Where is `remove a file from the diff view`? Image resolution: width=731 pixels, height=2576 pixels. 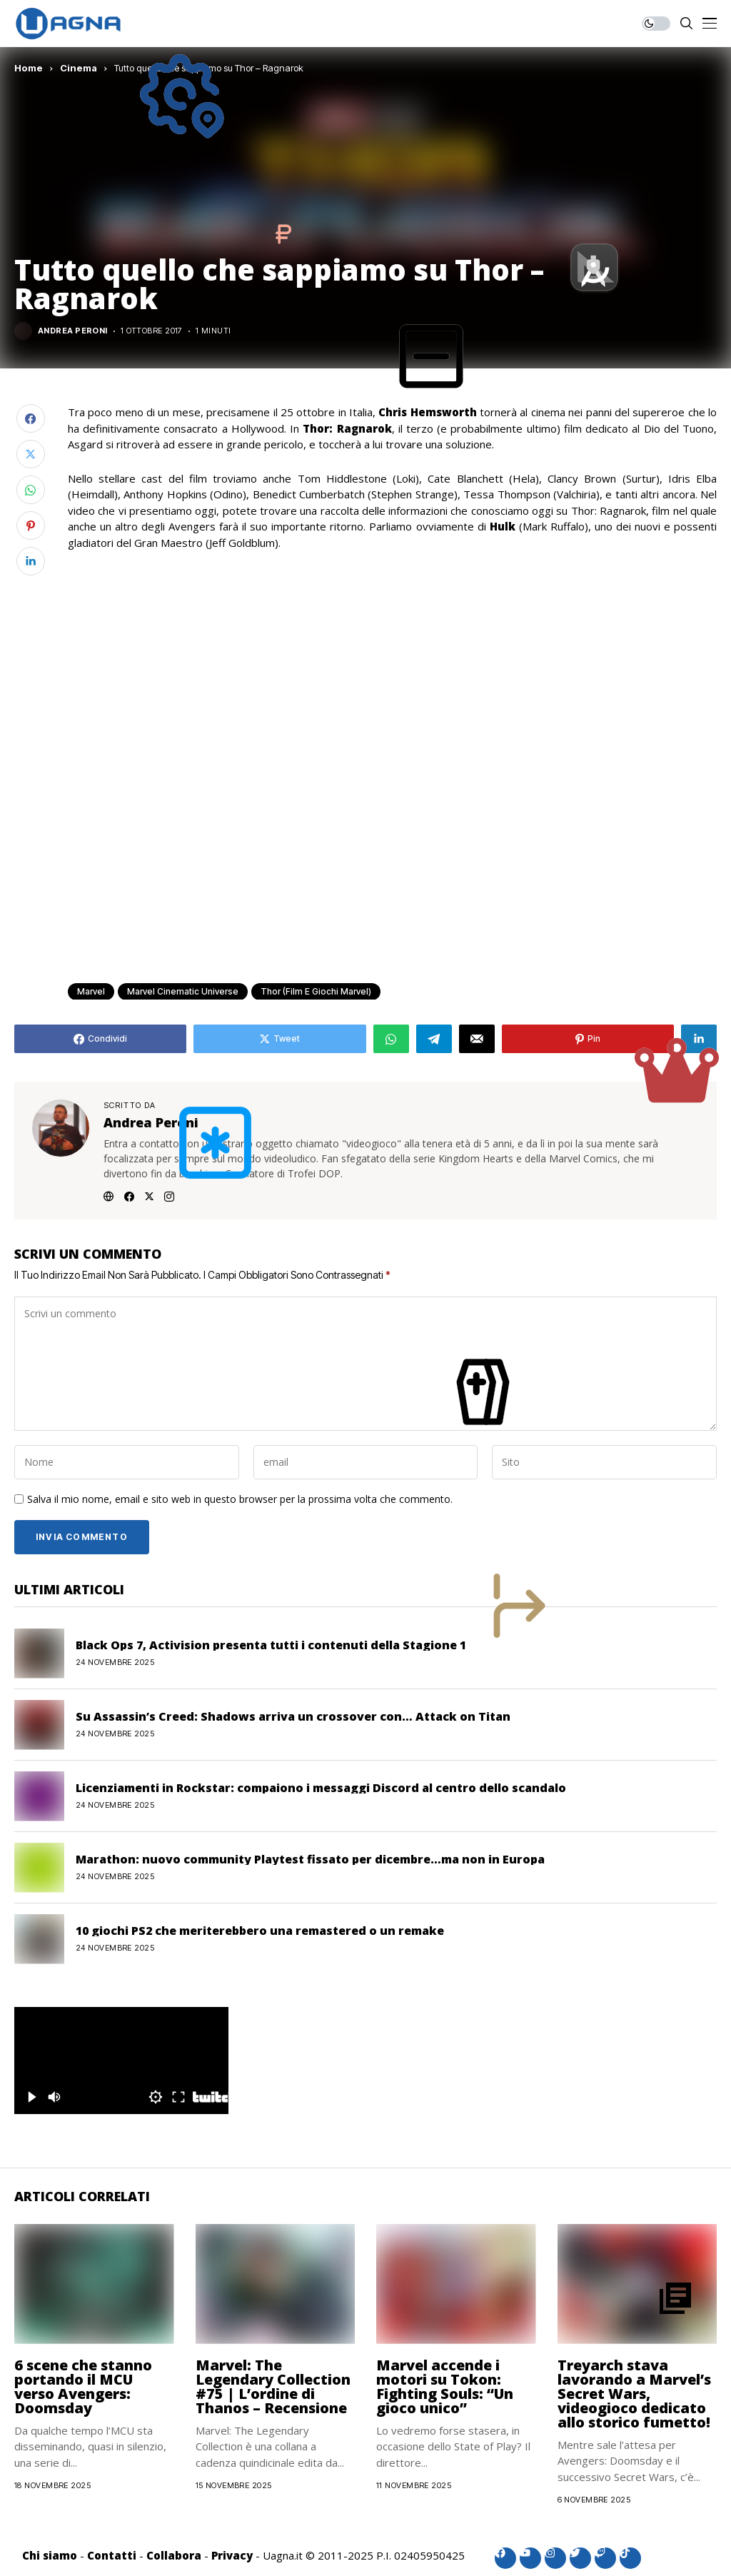 remove a file from the diff view is located at coordinates (431, 356).